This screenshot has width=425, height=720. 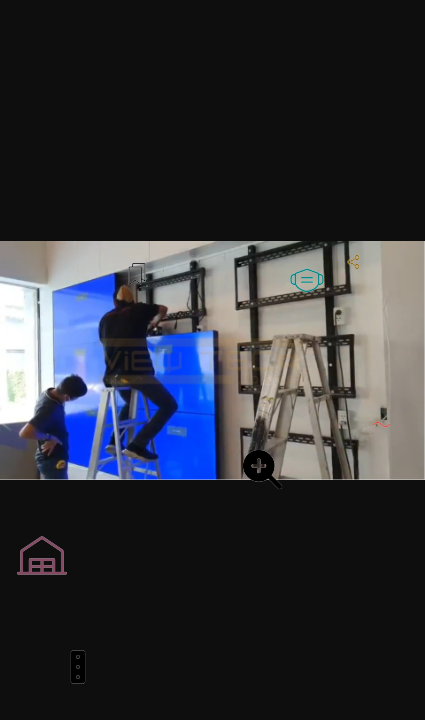 What do you see at coordinates (78, 667) in the screenshot?
I see `open more options menu` at bounding box center [78, 667].